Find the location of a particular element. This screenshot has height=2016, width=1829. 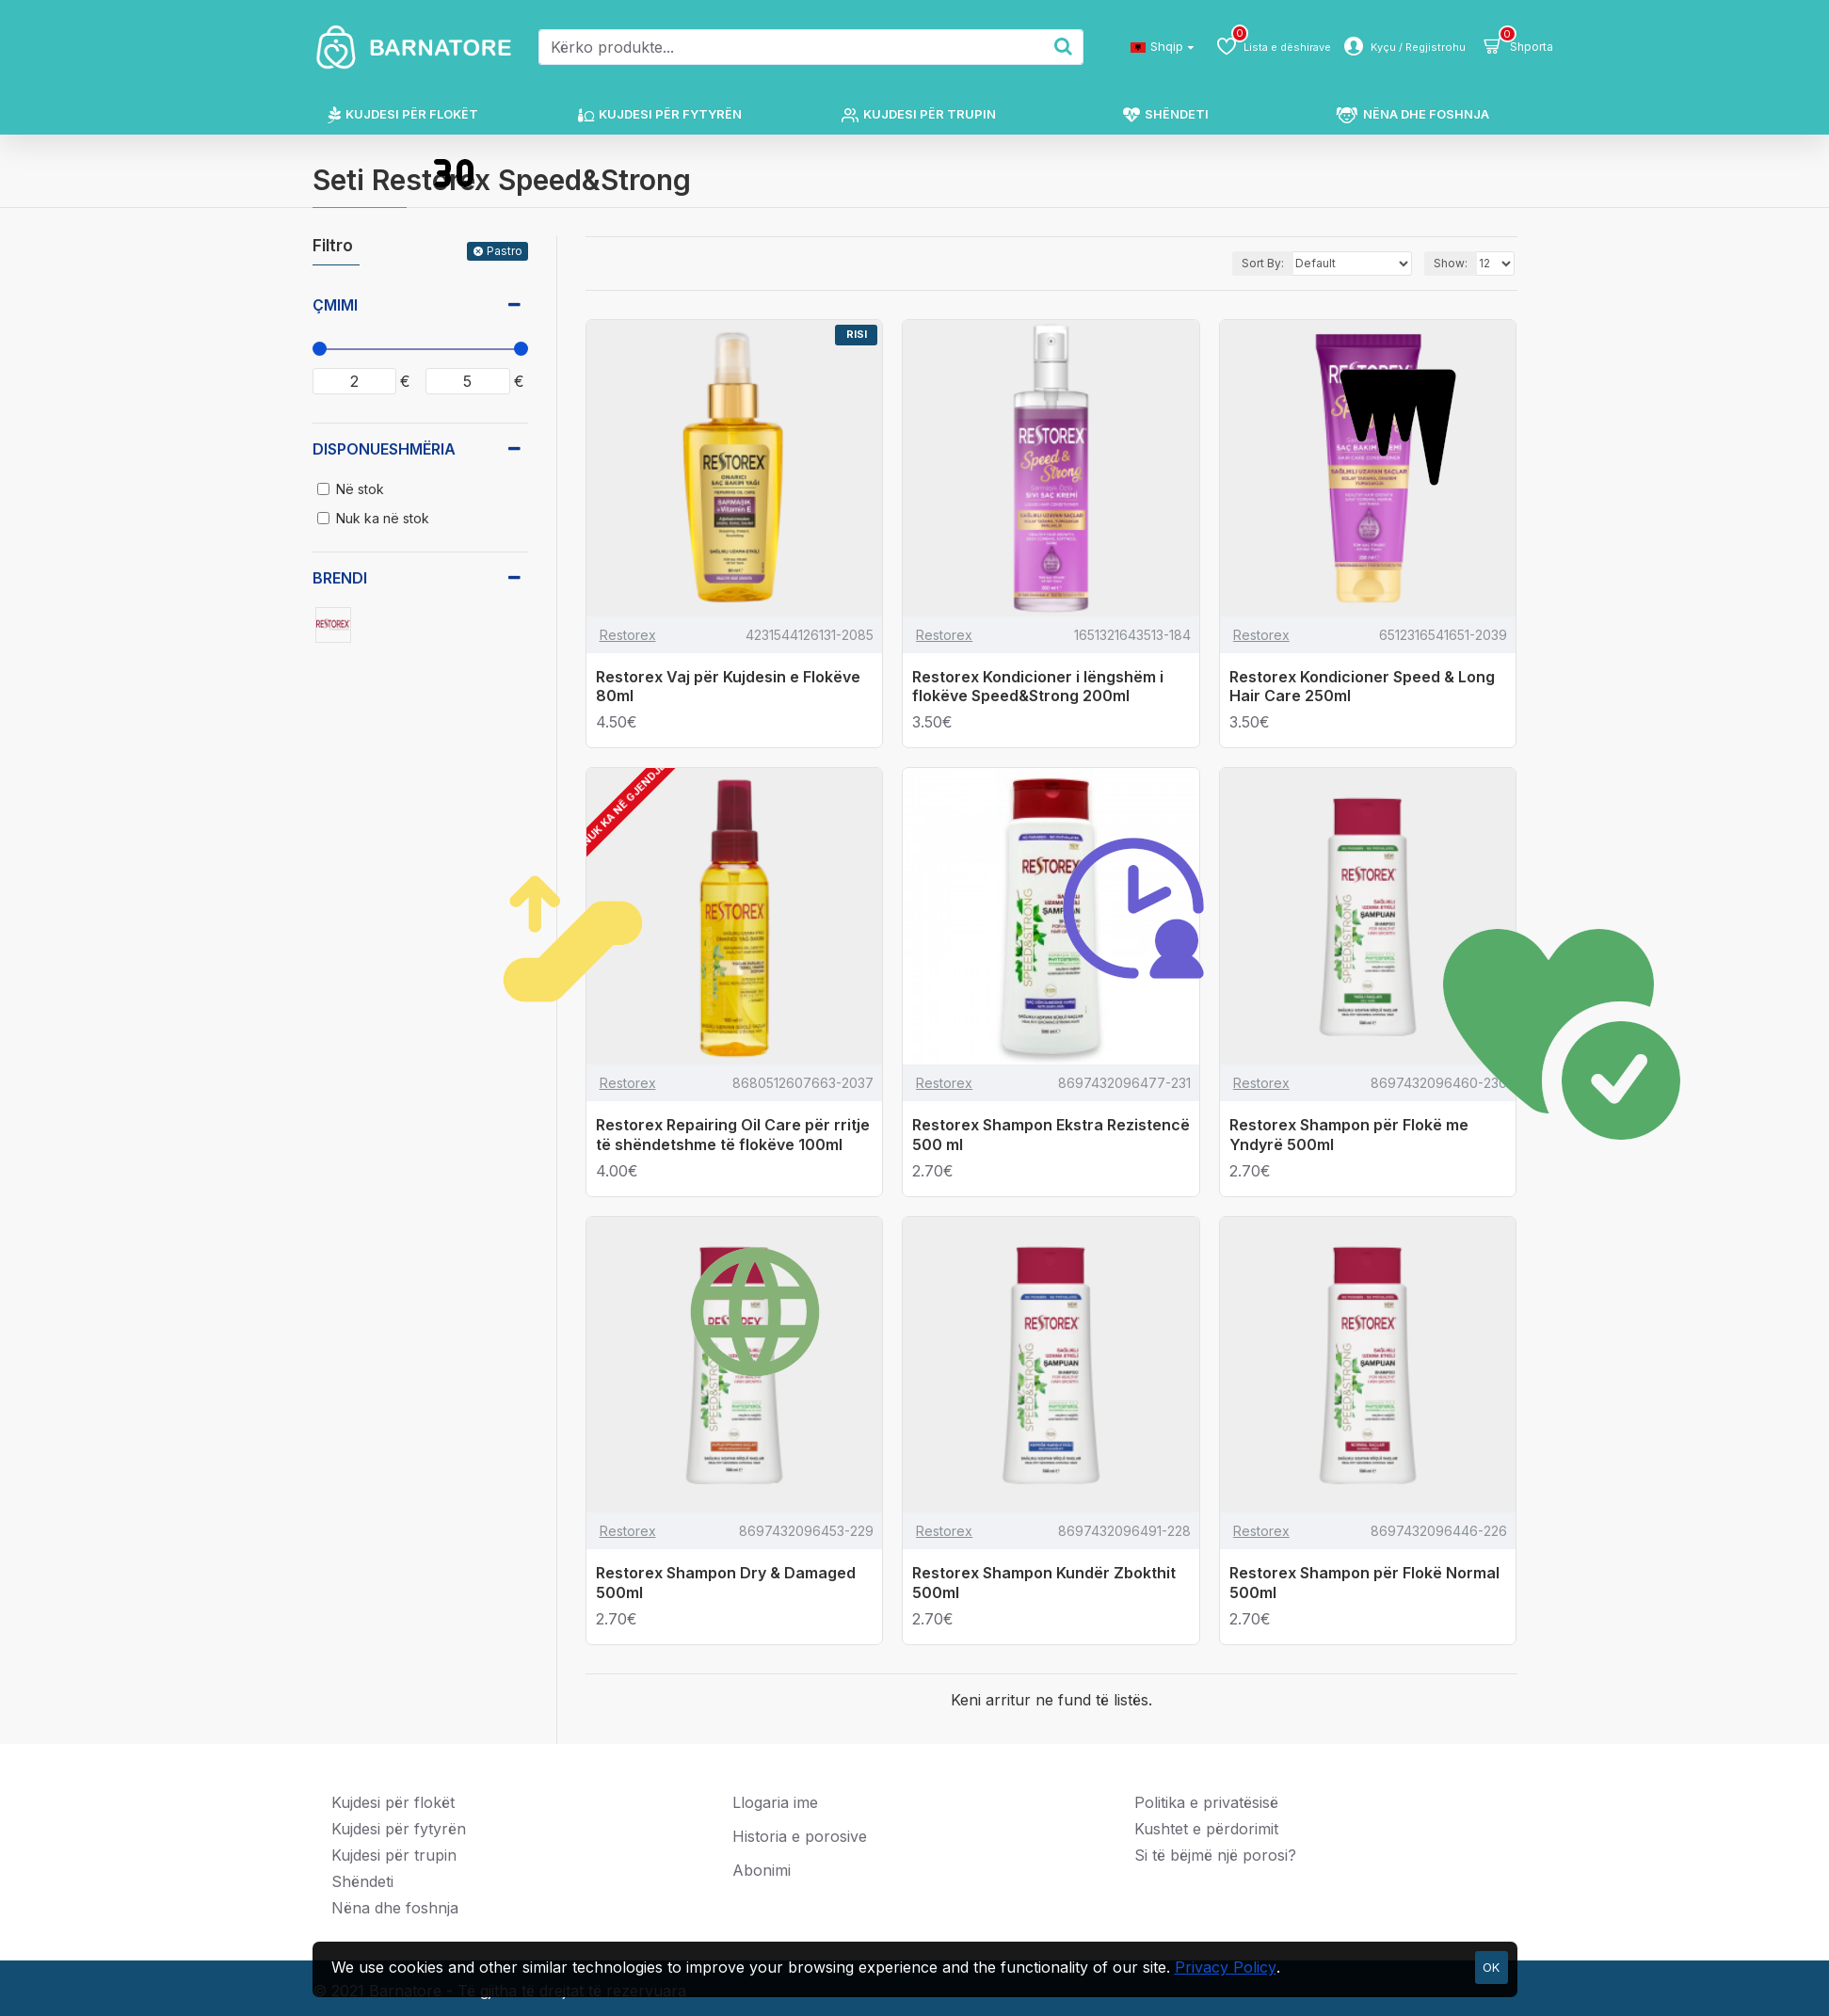

escalator going up is located at coordinates (572, 938).